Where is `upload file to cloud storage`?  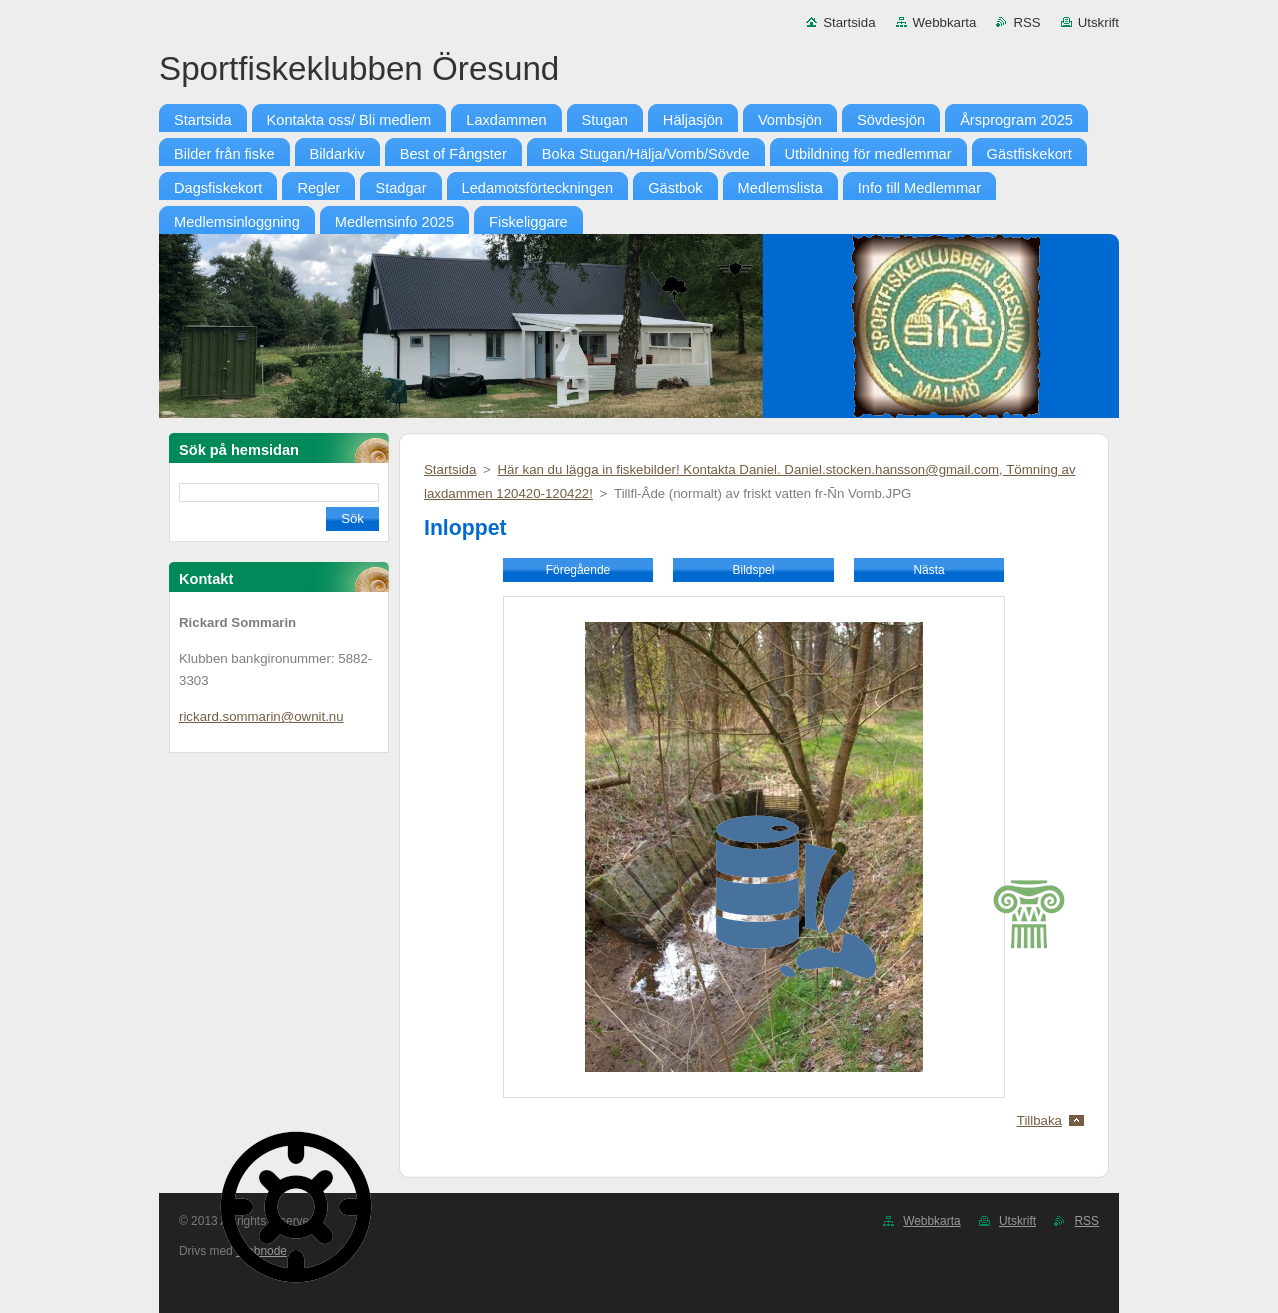
upload file to cloud storage is located at coordinates (674, 288).